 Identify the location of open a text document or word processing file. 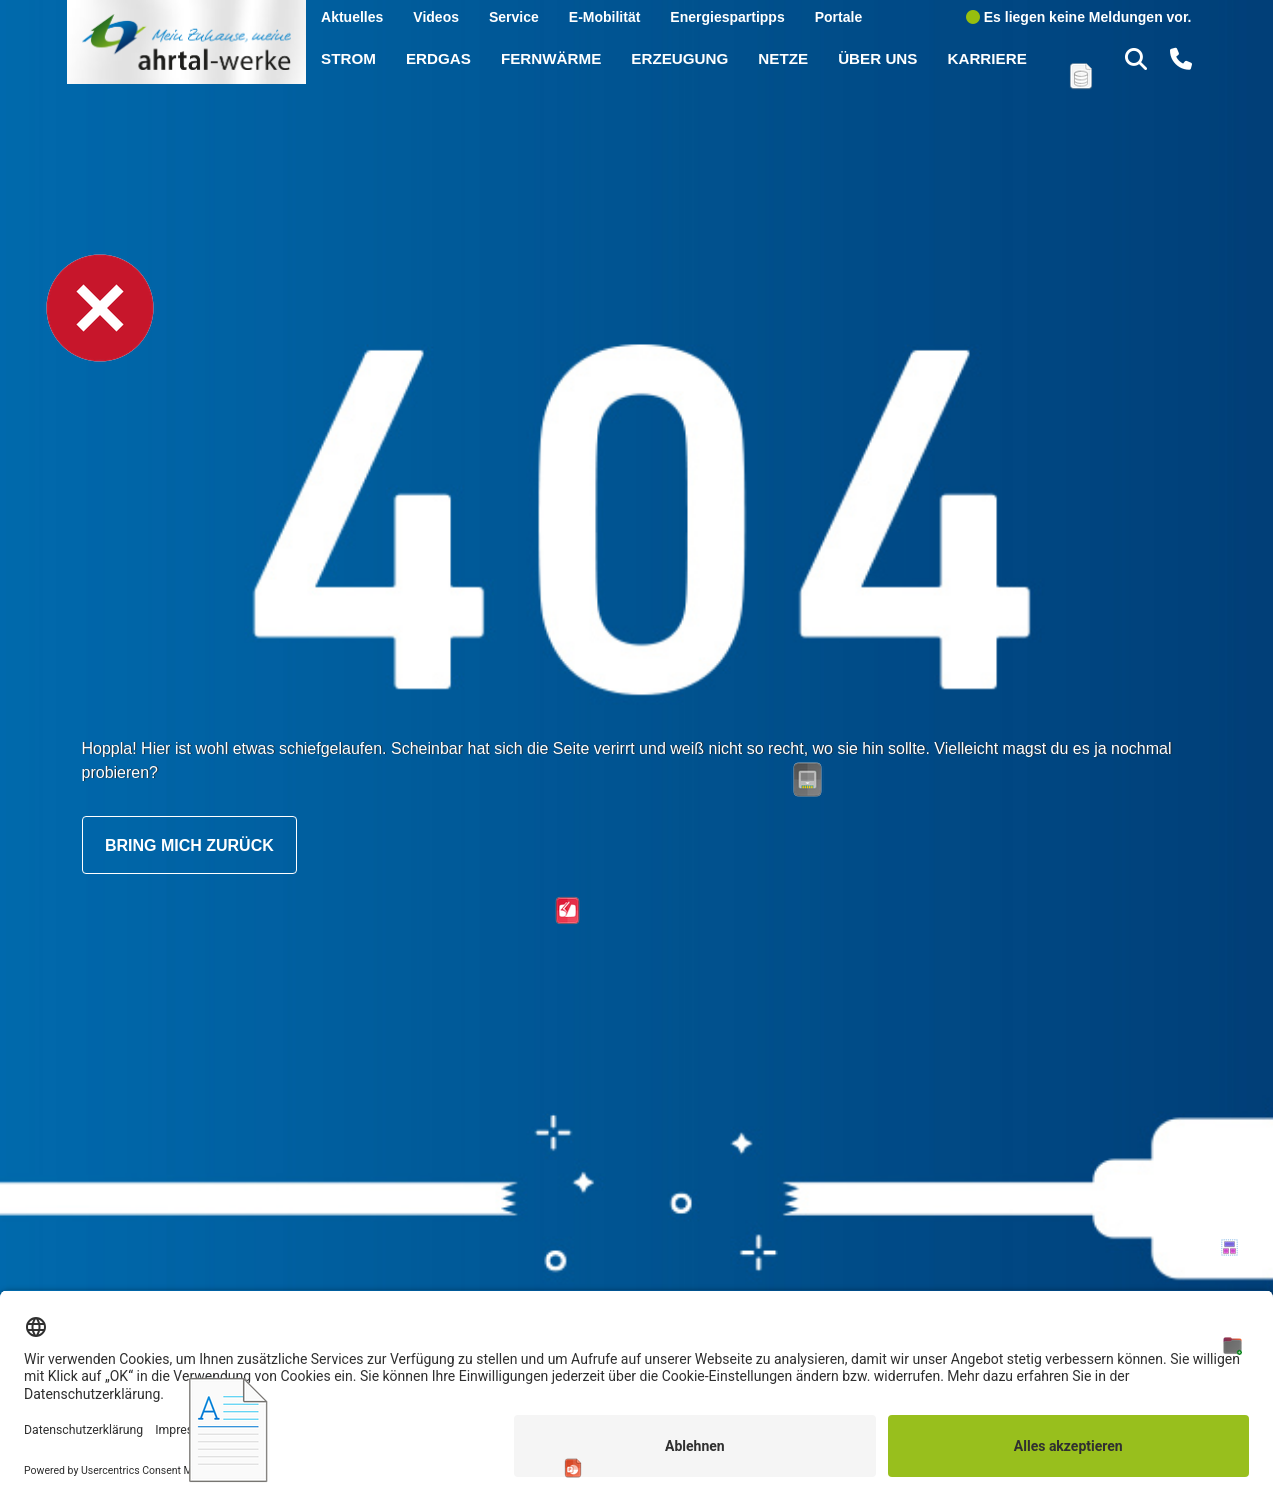
(228, 1430).